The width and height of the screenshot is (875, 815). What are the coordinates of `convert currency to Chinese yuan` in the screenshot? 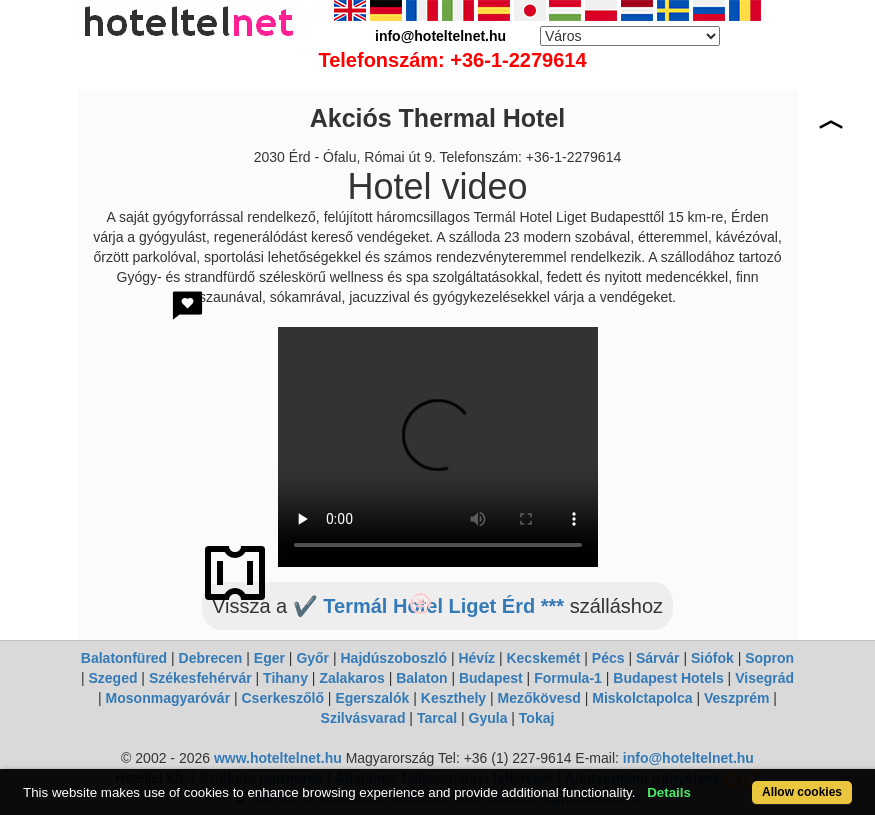 It's located at (420, 603).